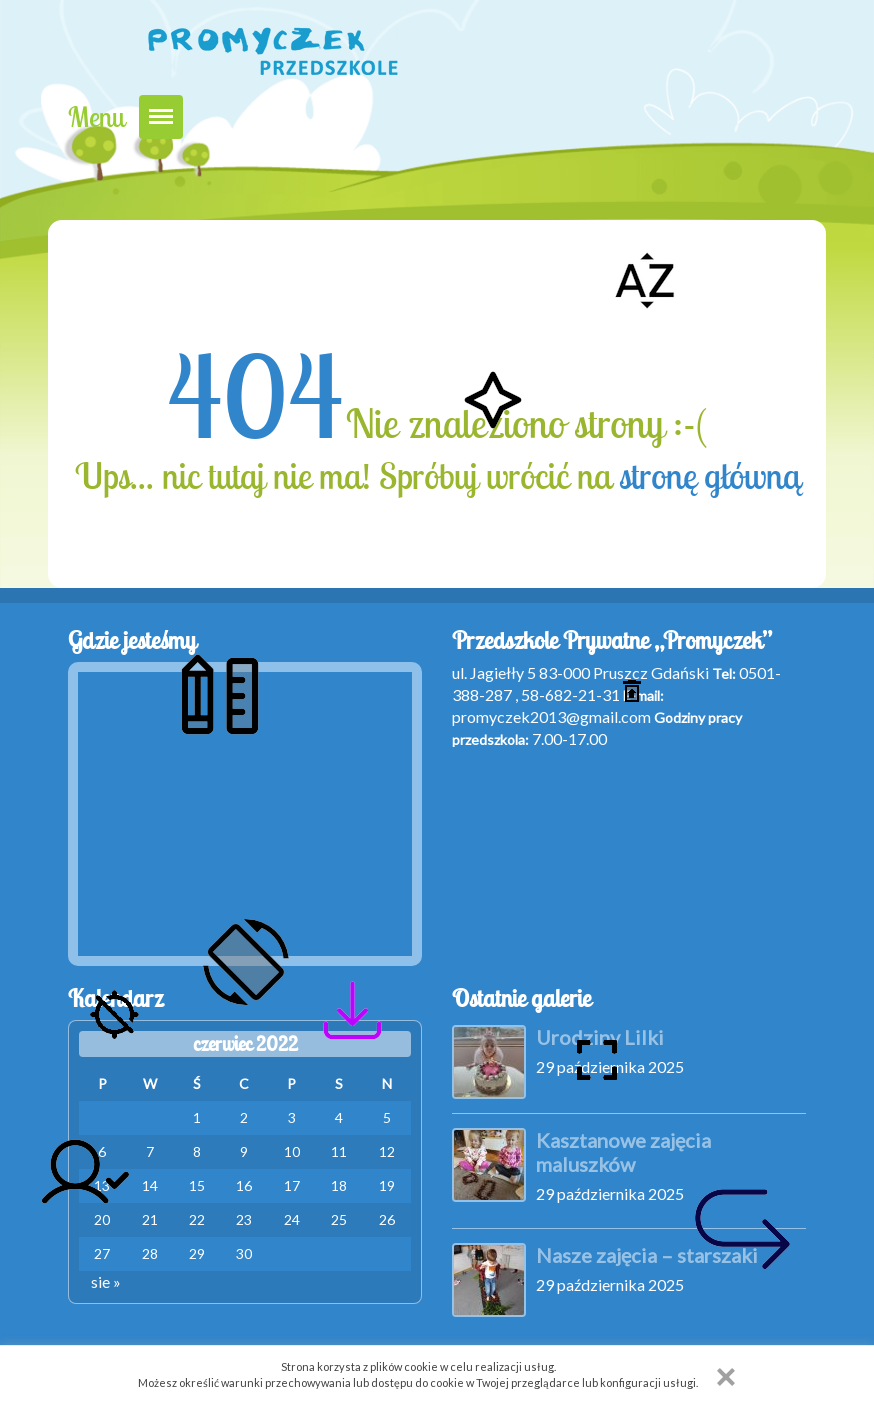 The image size is (874, 1403). Describe the element at coordinates (220, 696) in the screenshot. I see `access design or editing tools` at that location.